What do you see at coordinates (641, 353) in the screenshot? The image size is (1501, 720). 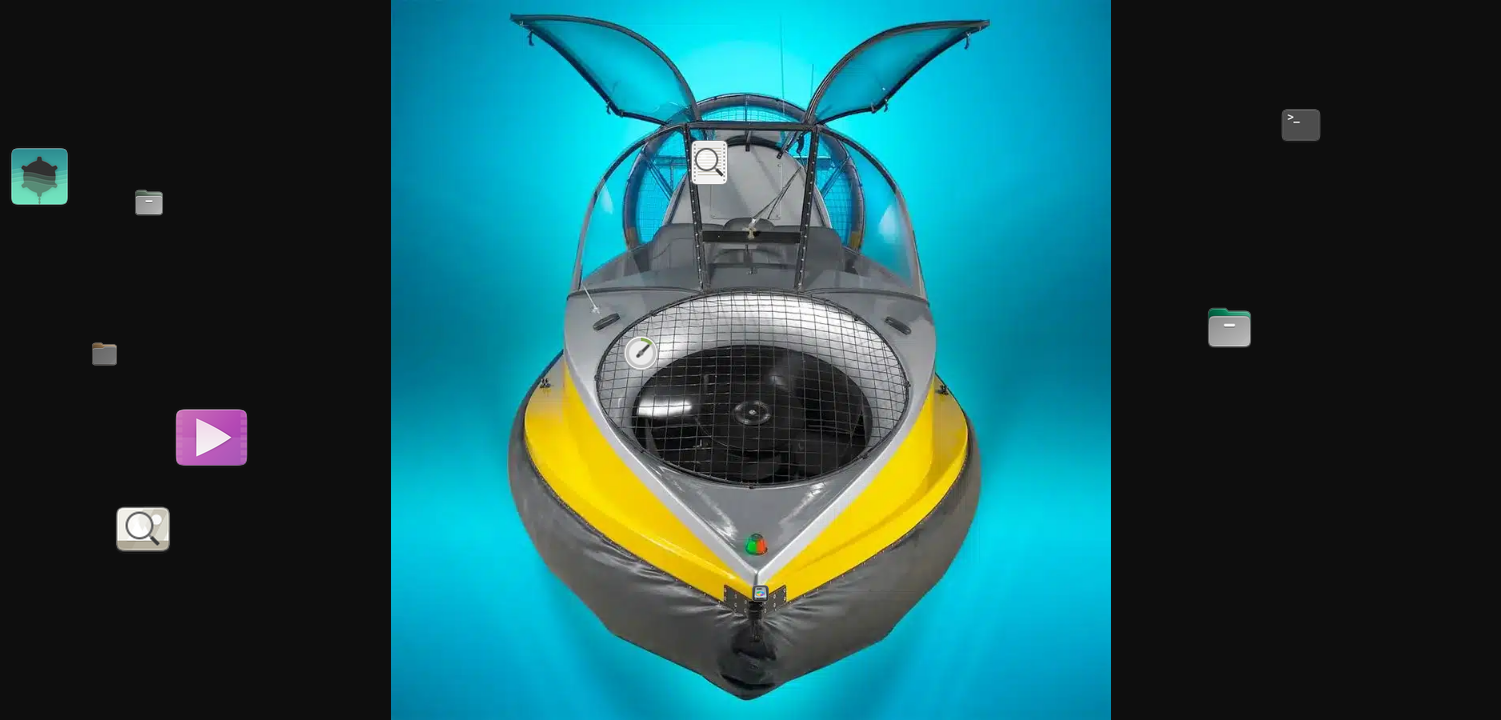 I see `open sysprof system profiler` at bounding box center [641, 353].